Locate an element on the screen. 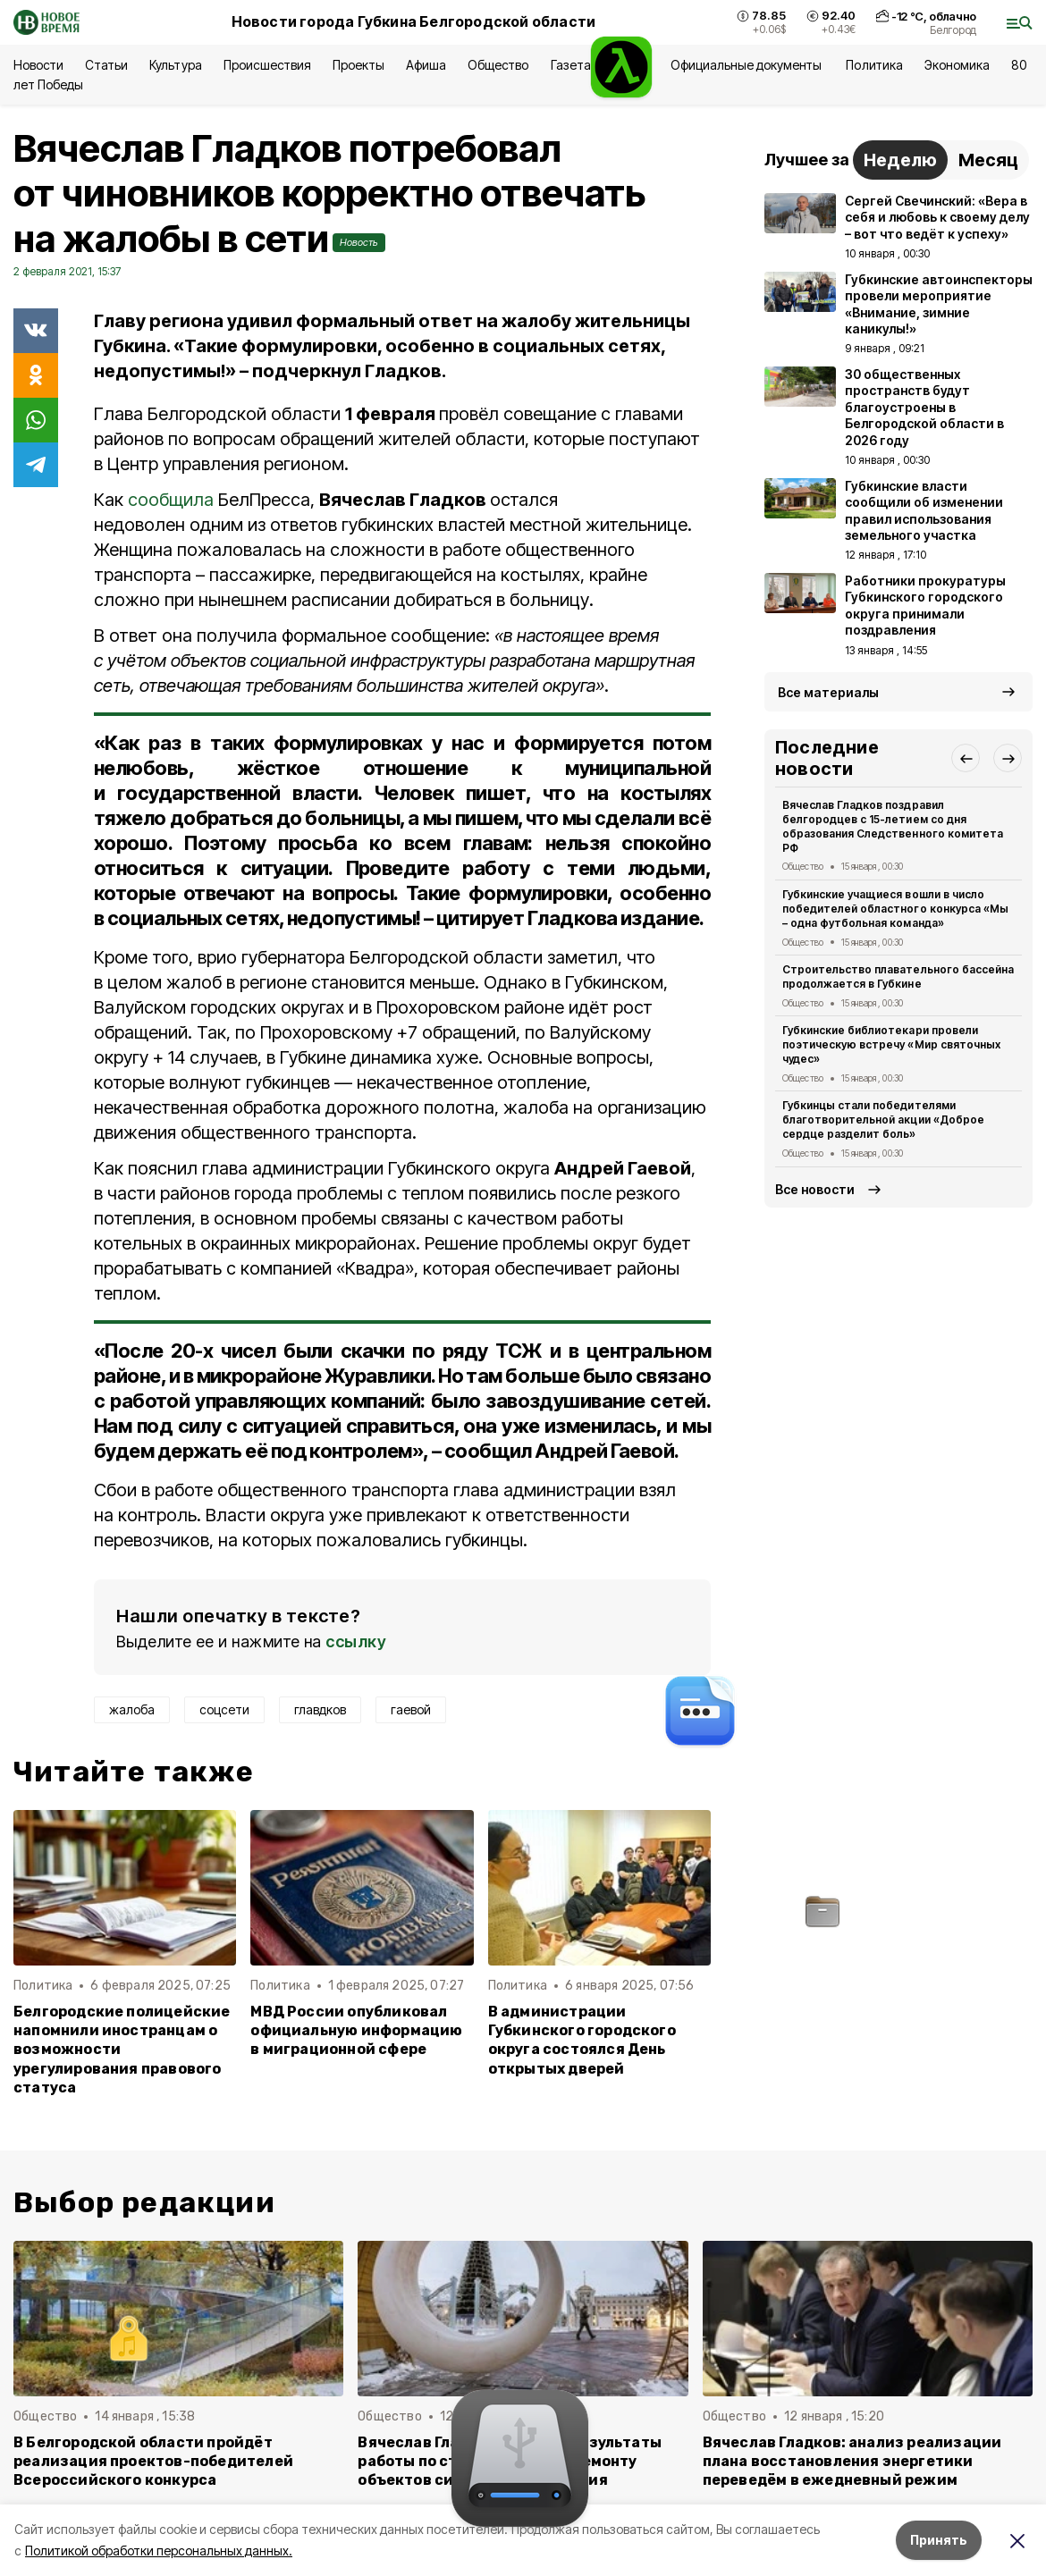  launch ventoy bootable usb creation tool is located at coordinates (519, 2458).